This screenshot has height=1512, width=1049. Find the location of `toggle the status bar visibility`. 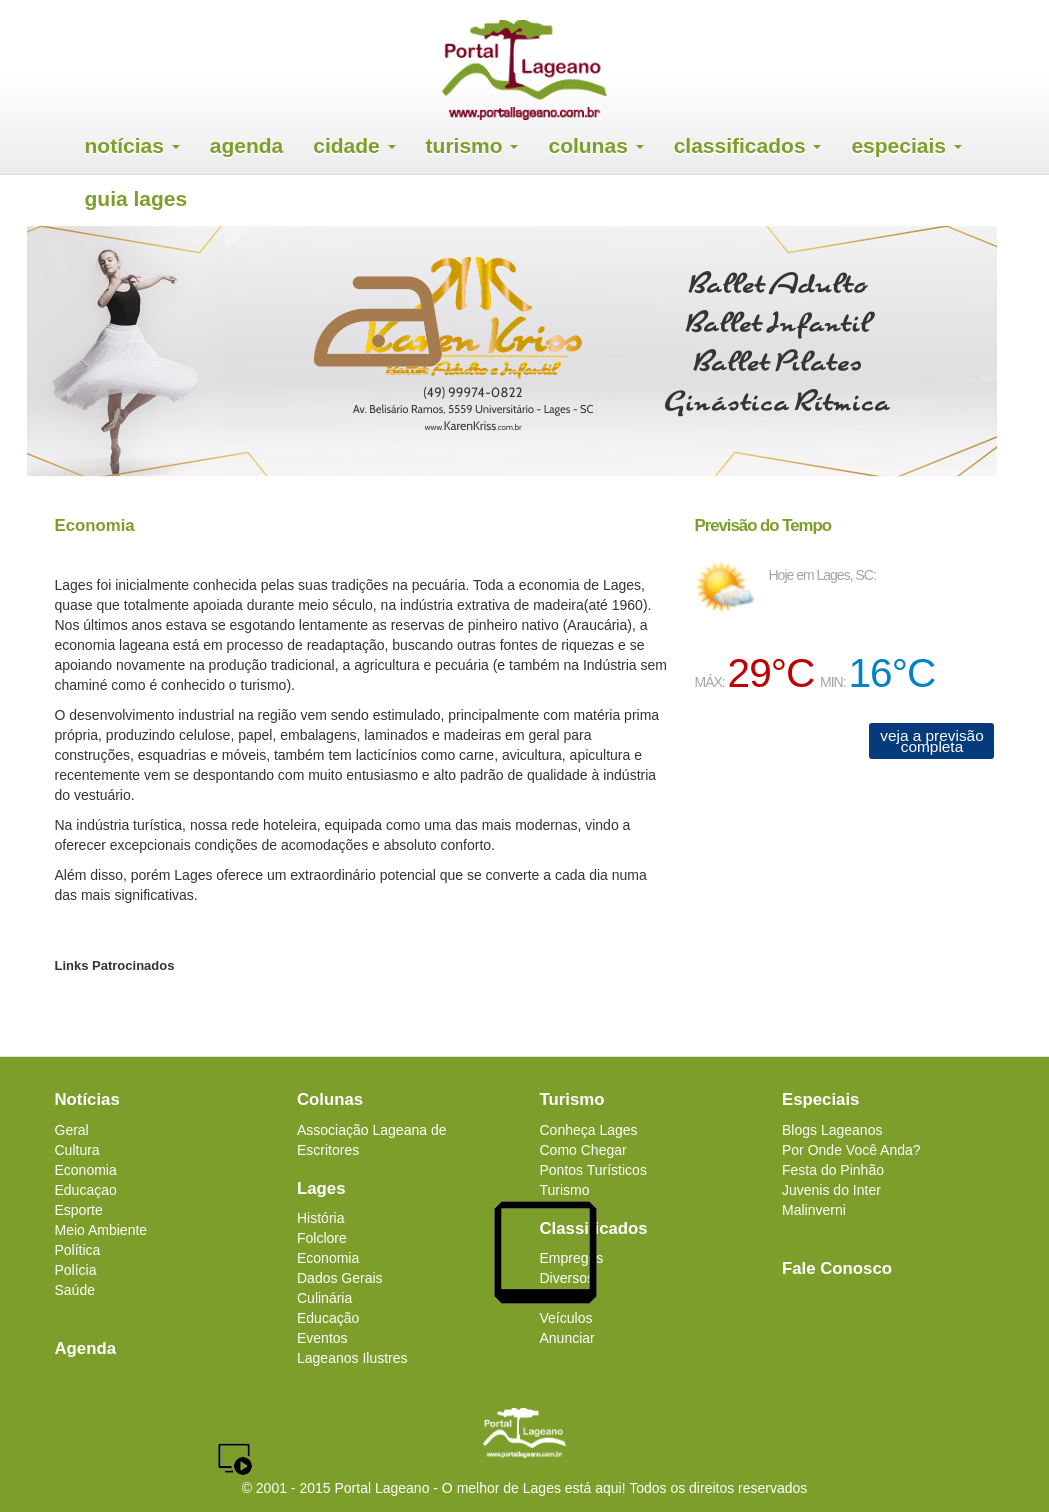

toggle the status bar visibility is located at coordinates (545, 1252).